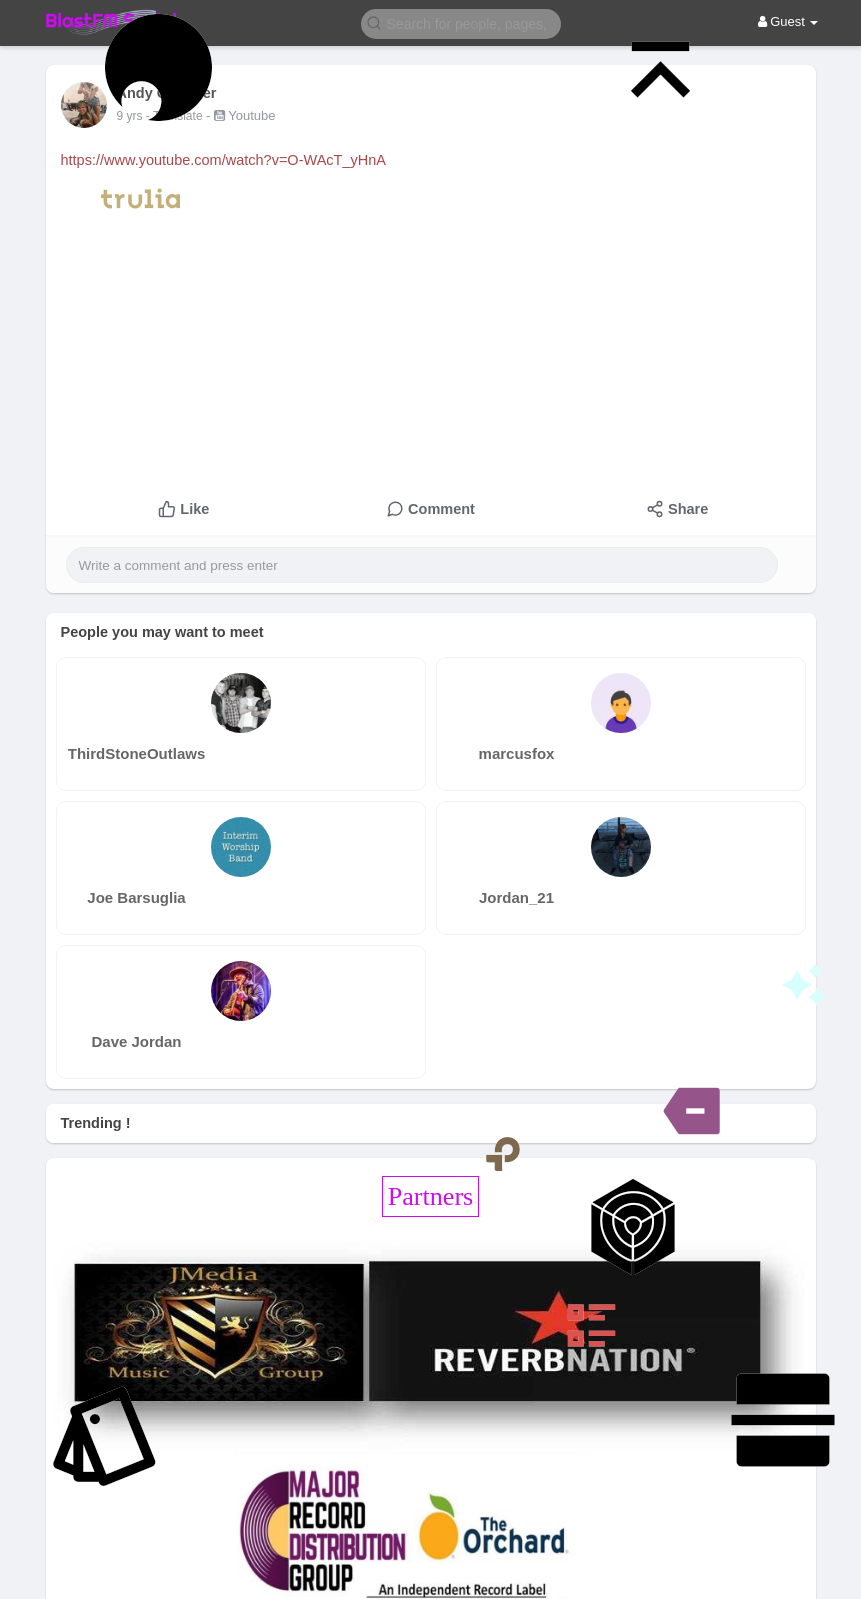 The image size is (861, 1599). Describe the element at coordinates (503, 1154) in the screenshot. I see `tp-link brand logo` at that location.